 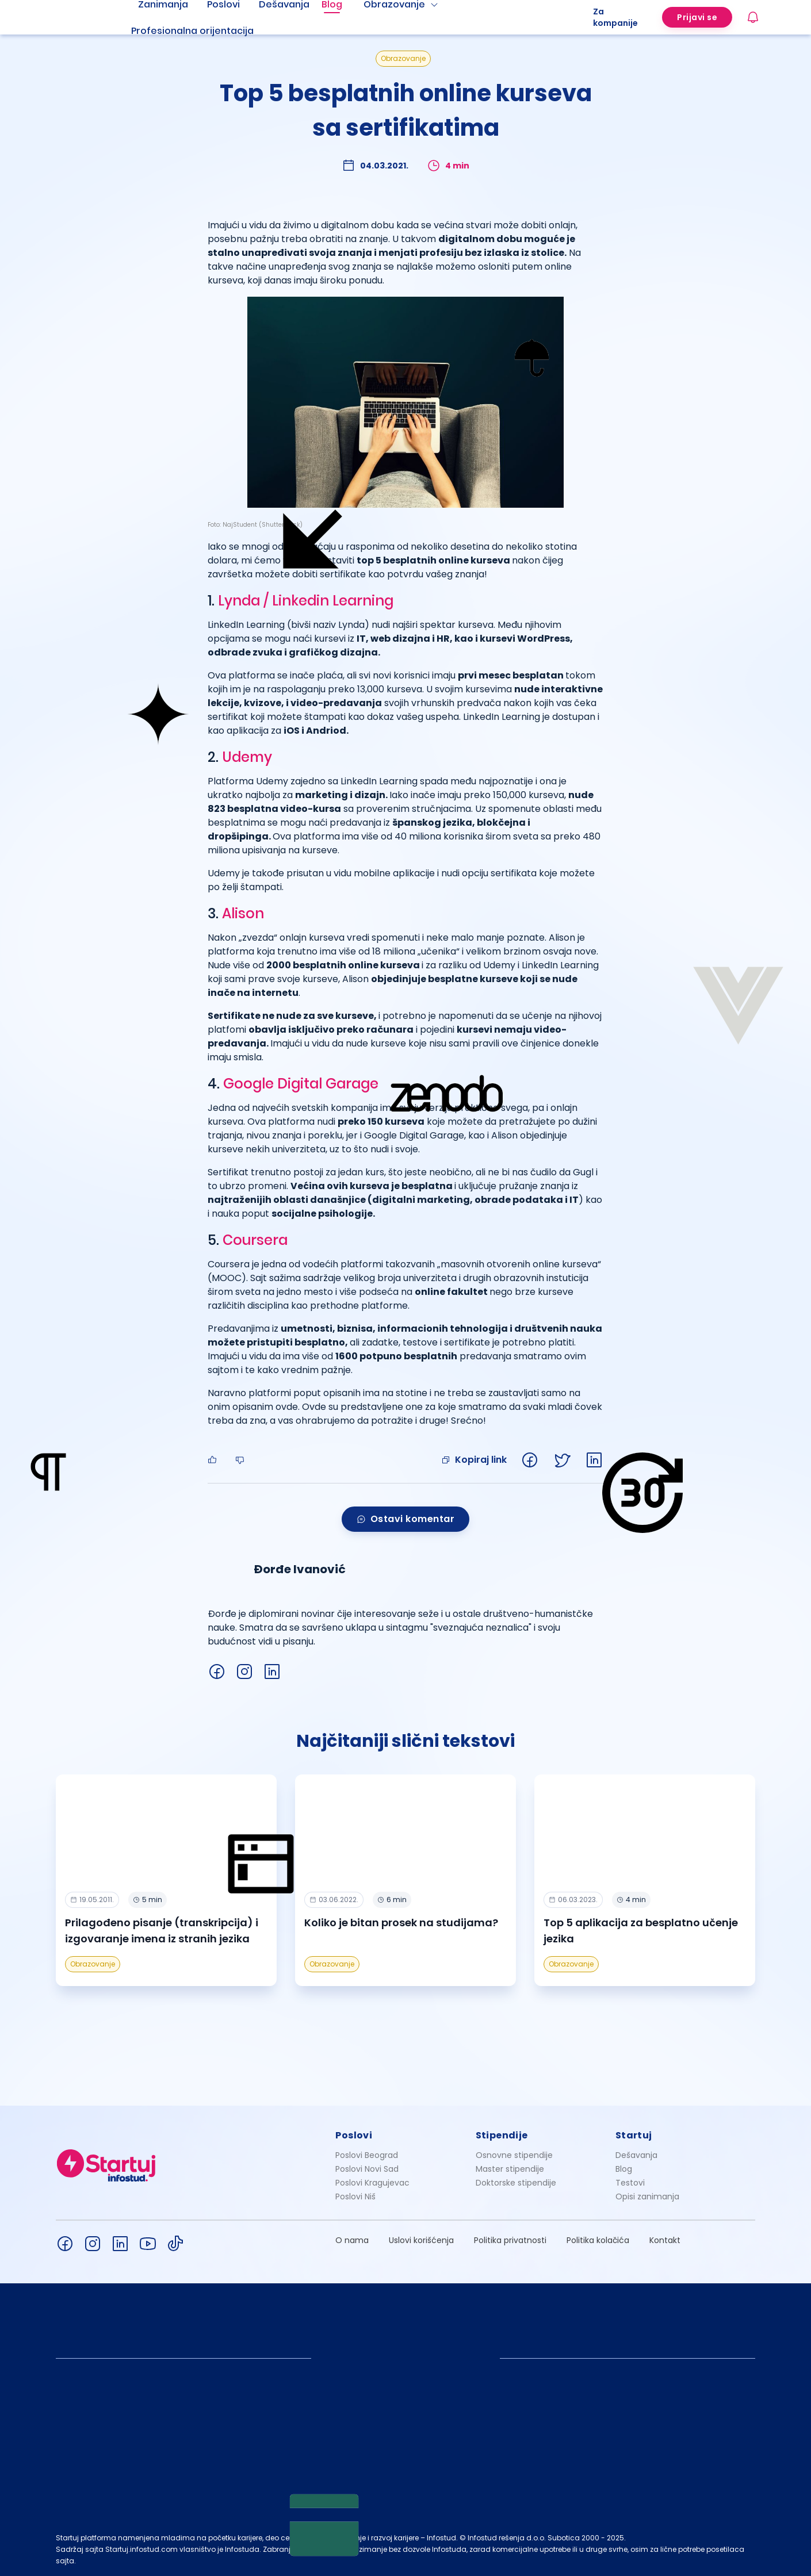 I want to click on open terminal or command line interface, so click(x=261, y=1864).